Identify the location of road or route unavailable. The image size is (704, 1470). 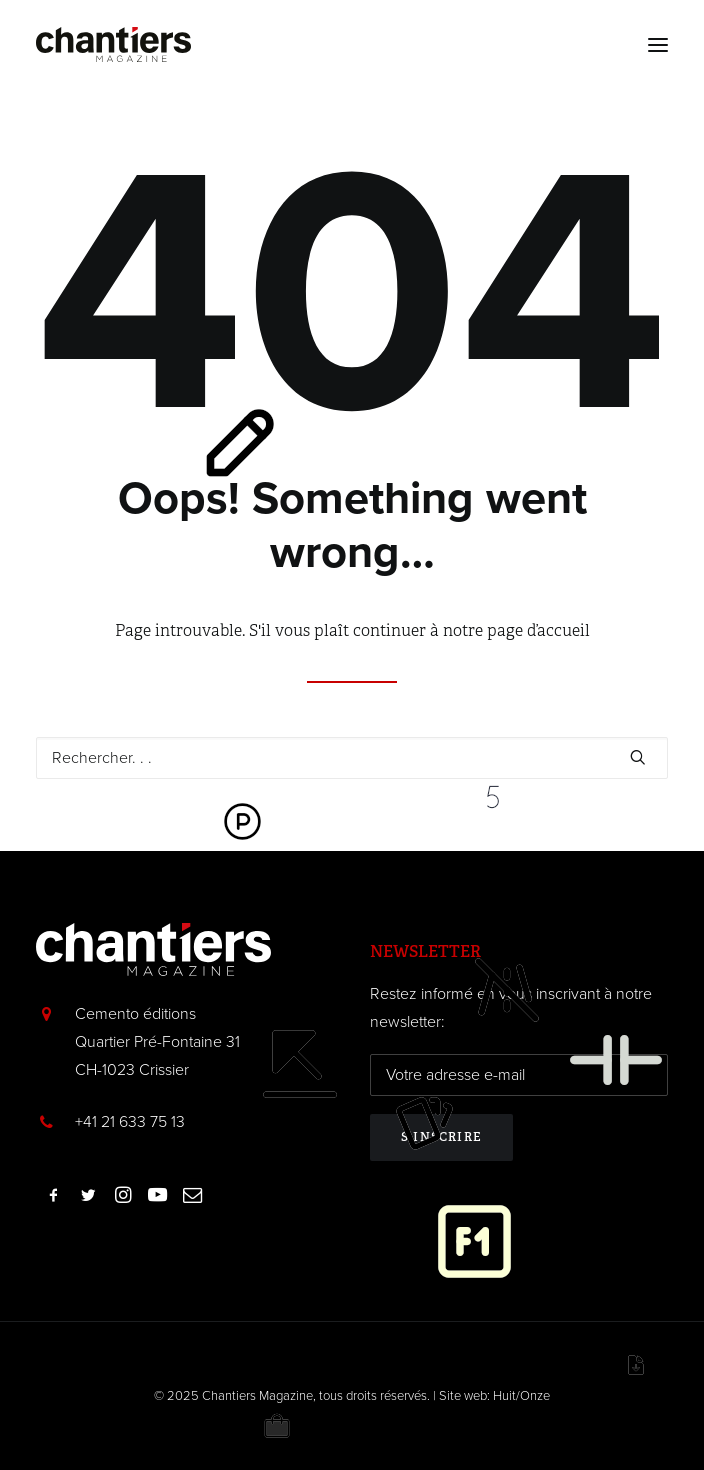
(507, 990).